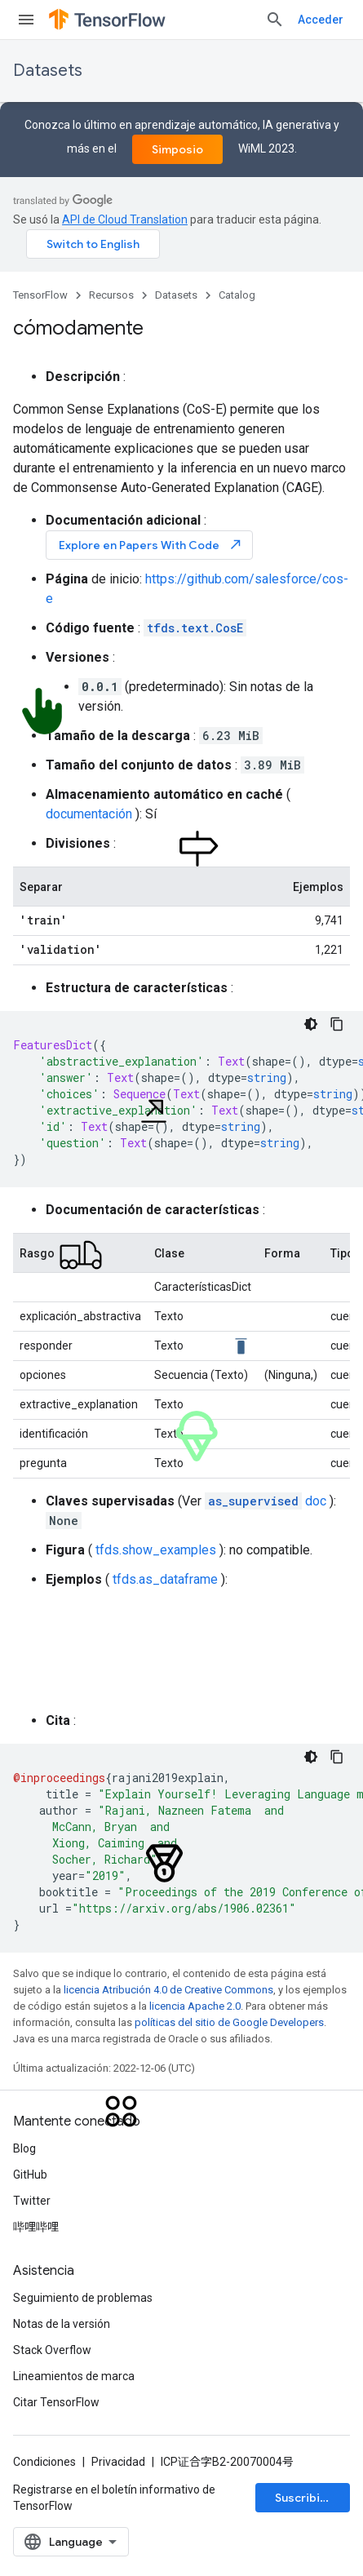 This screenshot has height=2576, width=363. Describe the element at coordinates (197, 849) in the screenshot. I see `navigate to directions or wayfinding` at that location.